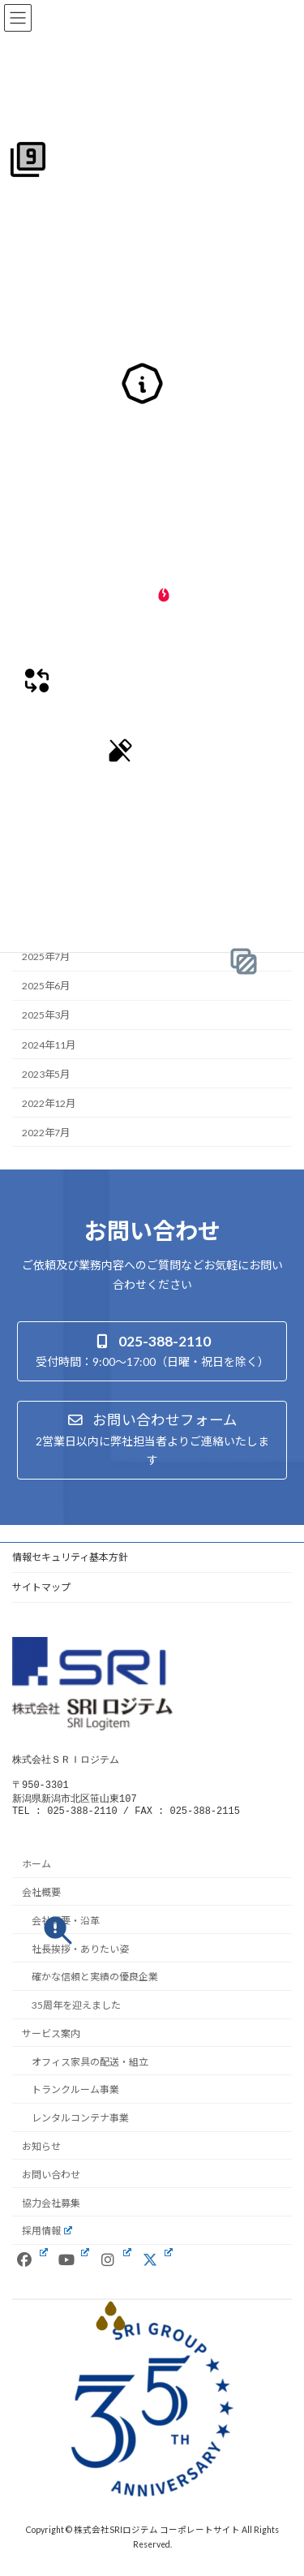  I want to click on adjust humidity or moisture settings, so click(110, 2315).